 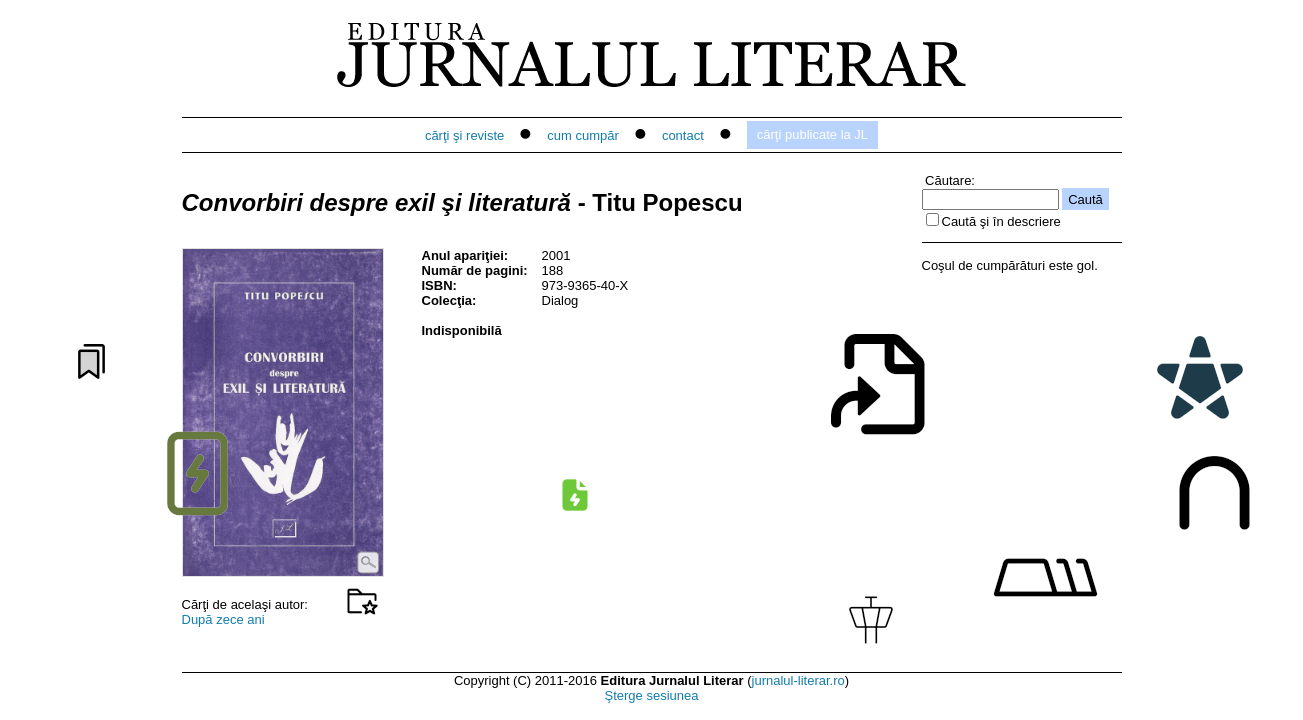 What do you see at coordinates (884, 387) in the screenshot?
I see `create a symbolic link to this file` at bounding box center [884, 387].